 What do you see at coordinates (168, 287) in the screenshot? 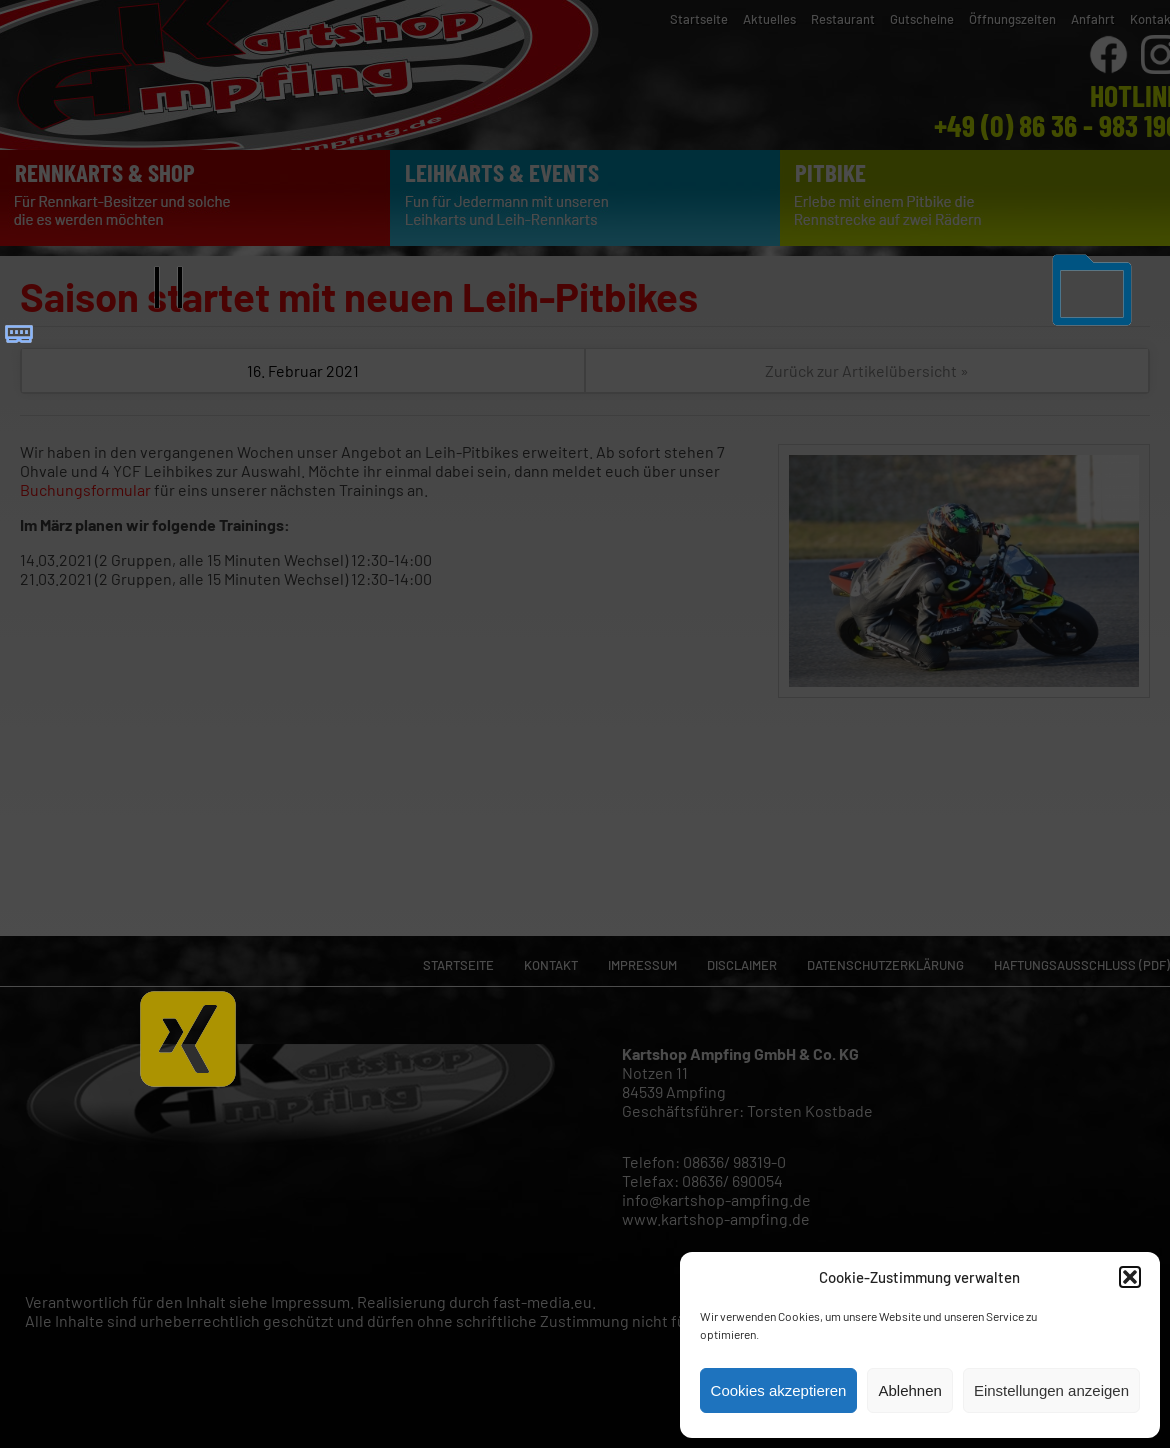
I see `pause media playback` at bounding box center [168, 287].